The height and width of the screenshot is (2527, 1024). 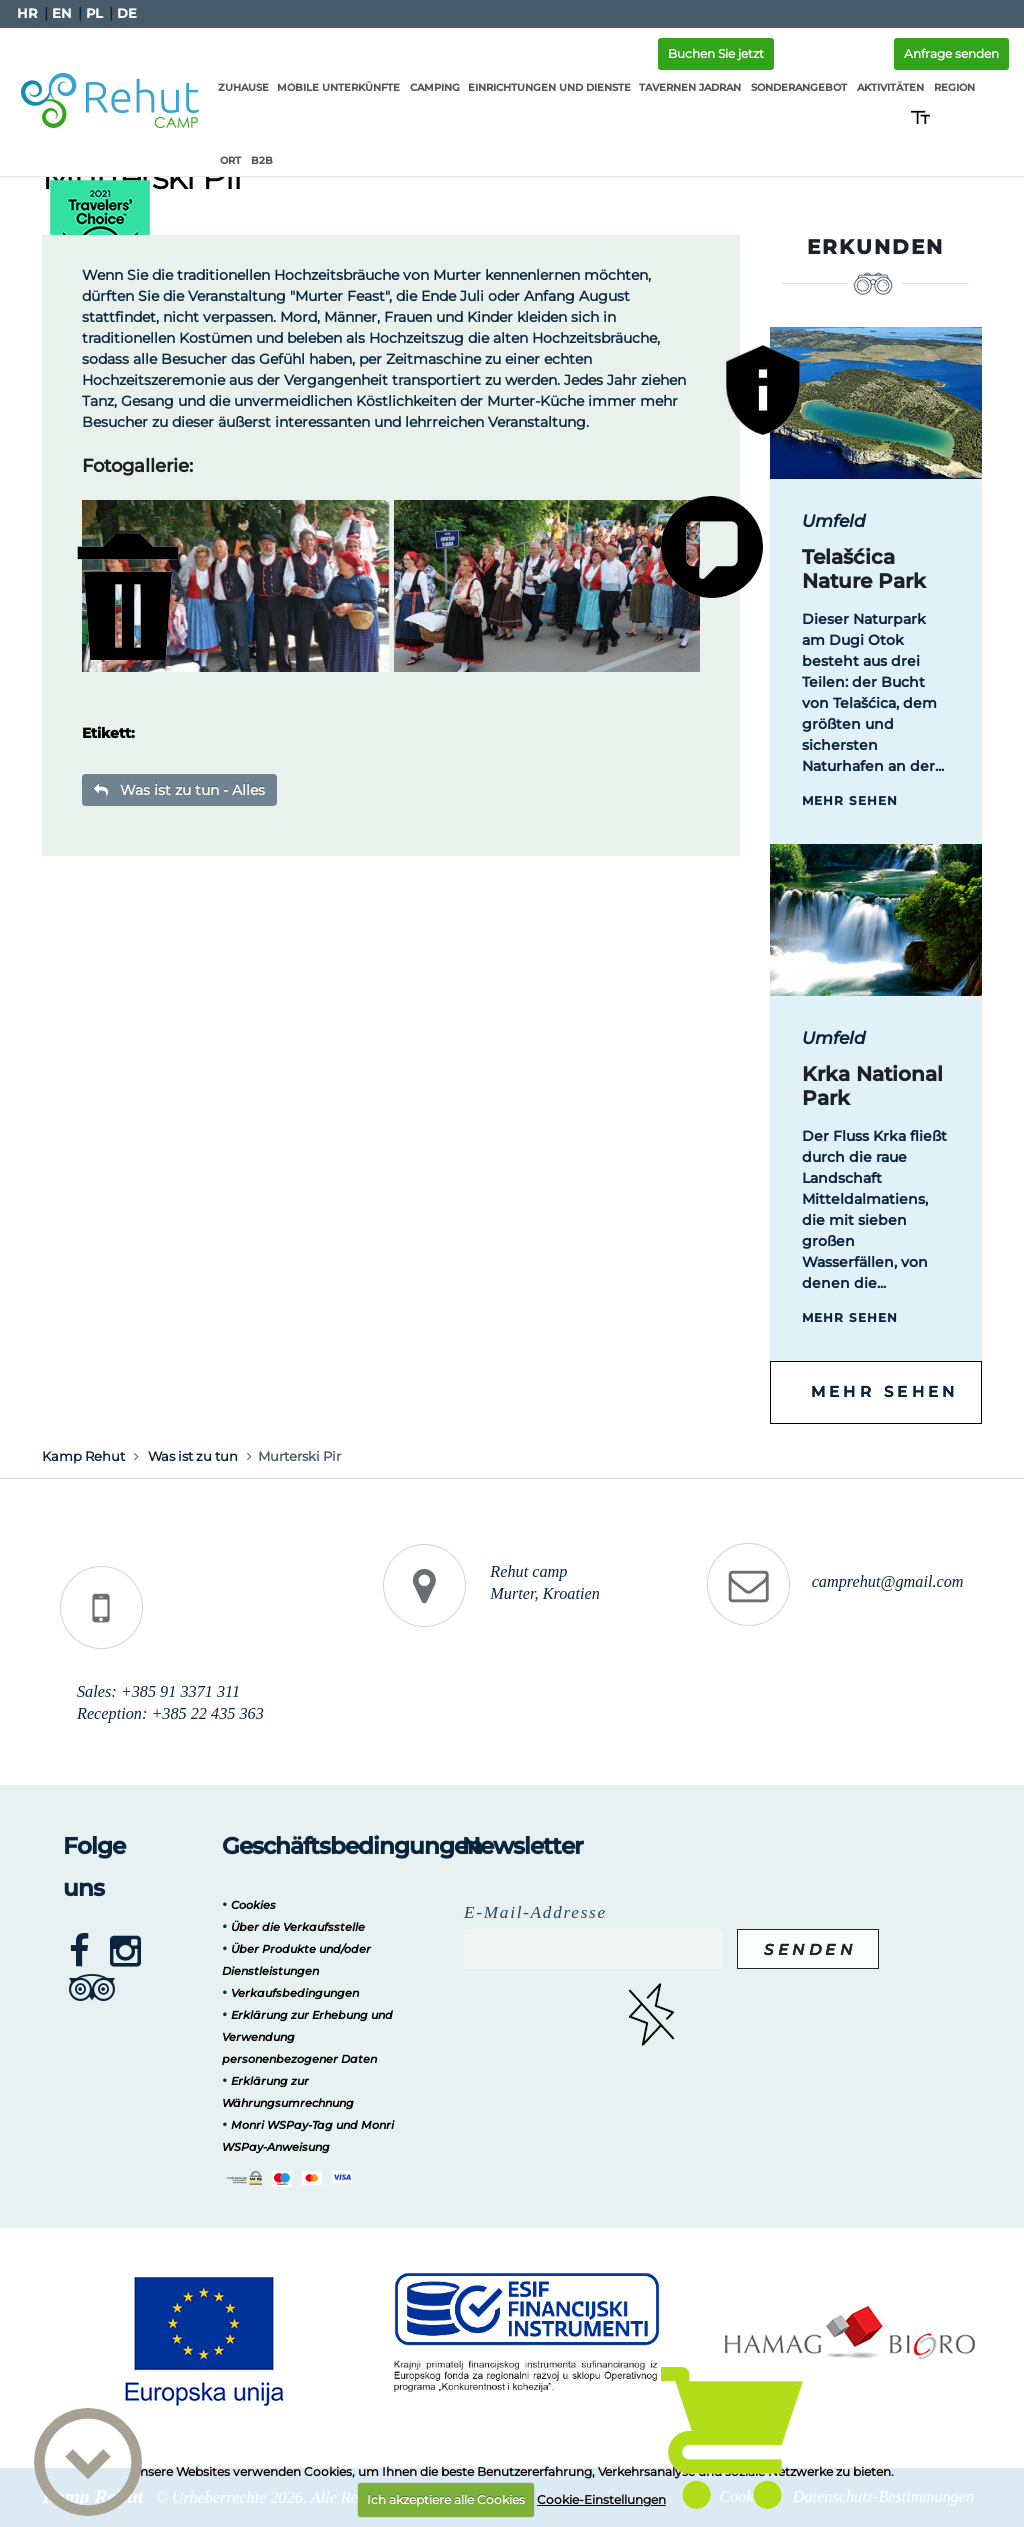 I want to click on view discussion feed, so click(x=712, y=547).